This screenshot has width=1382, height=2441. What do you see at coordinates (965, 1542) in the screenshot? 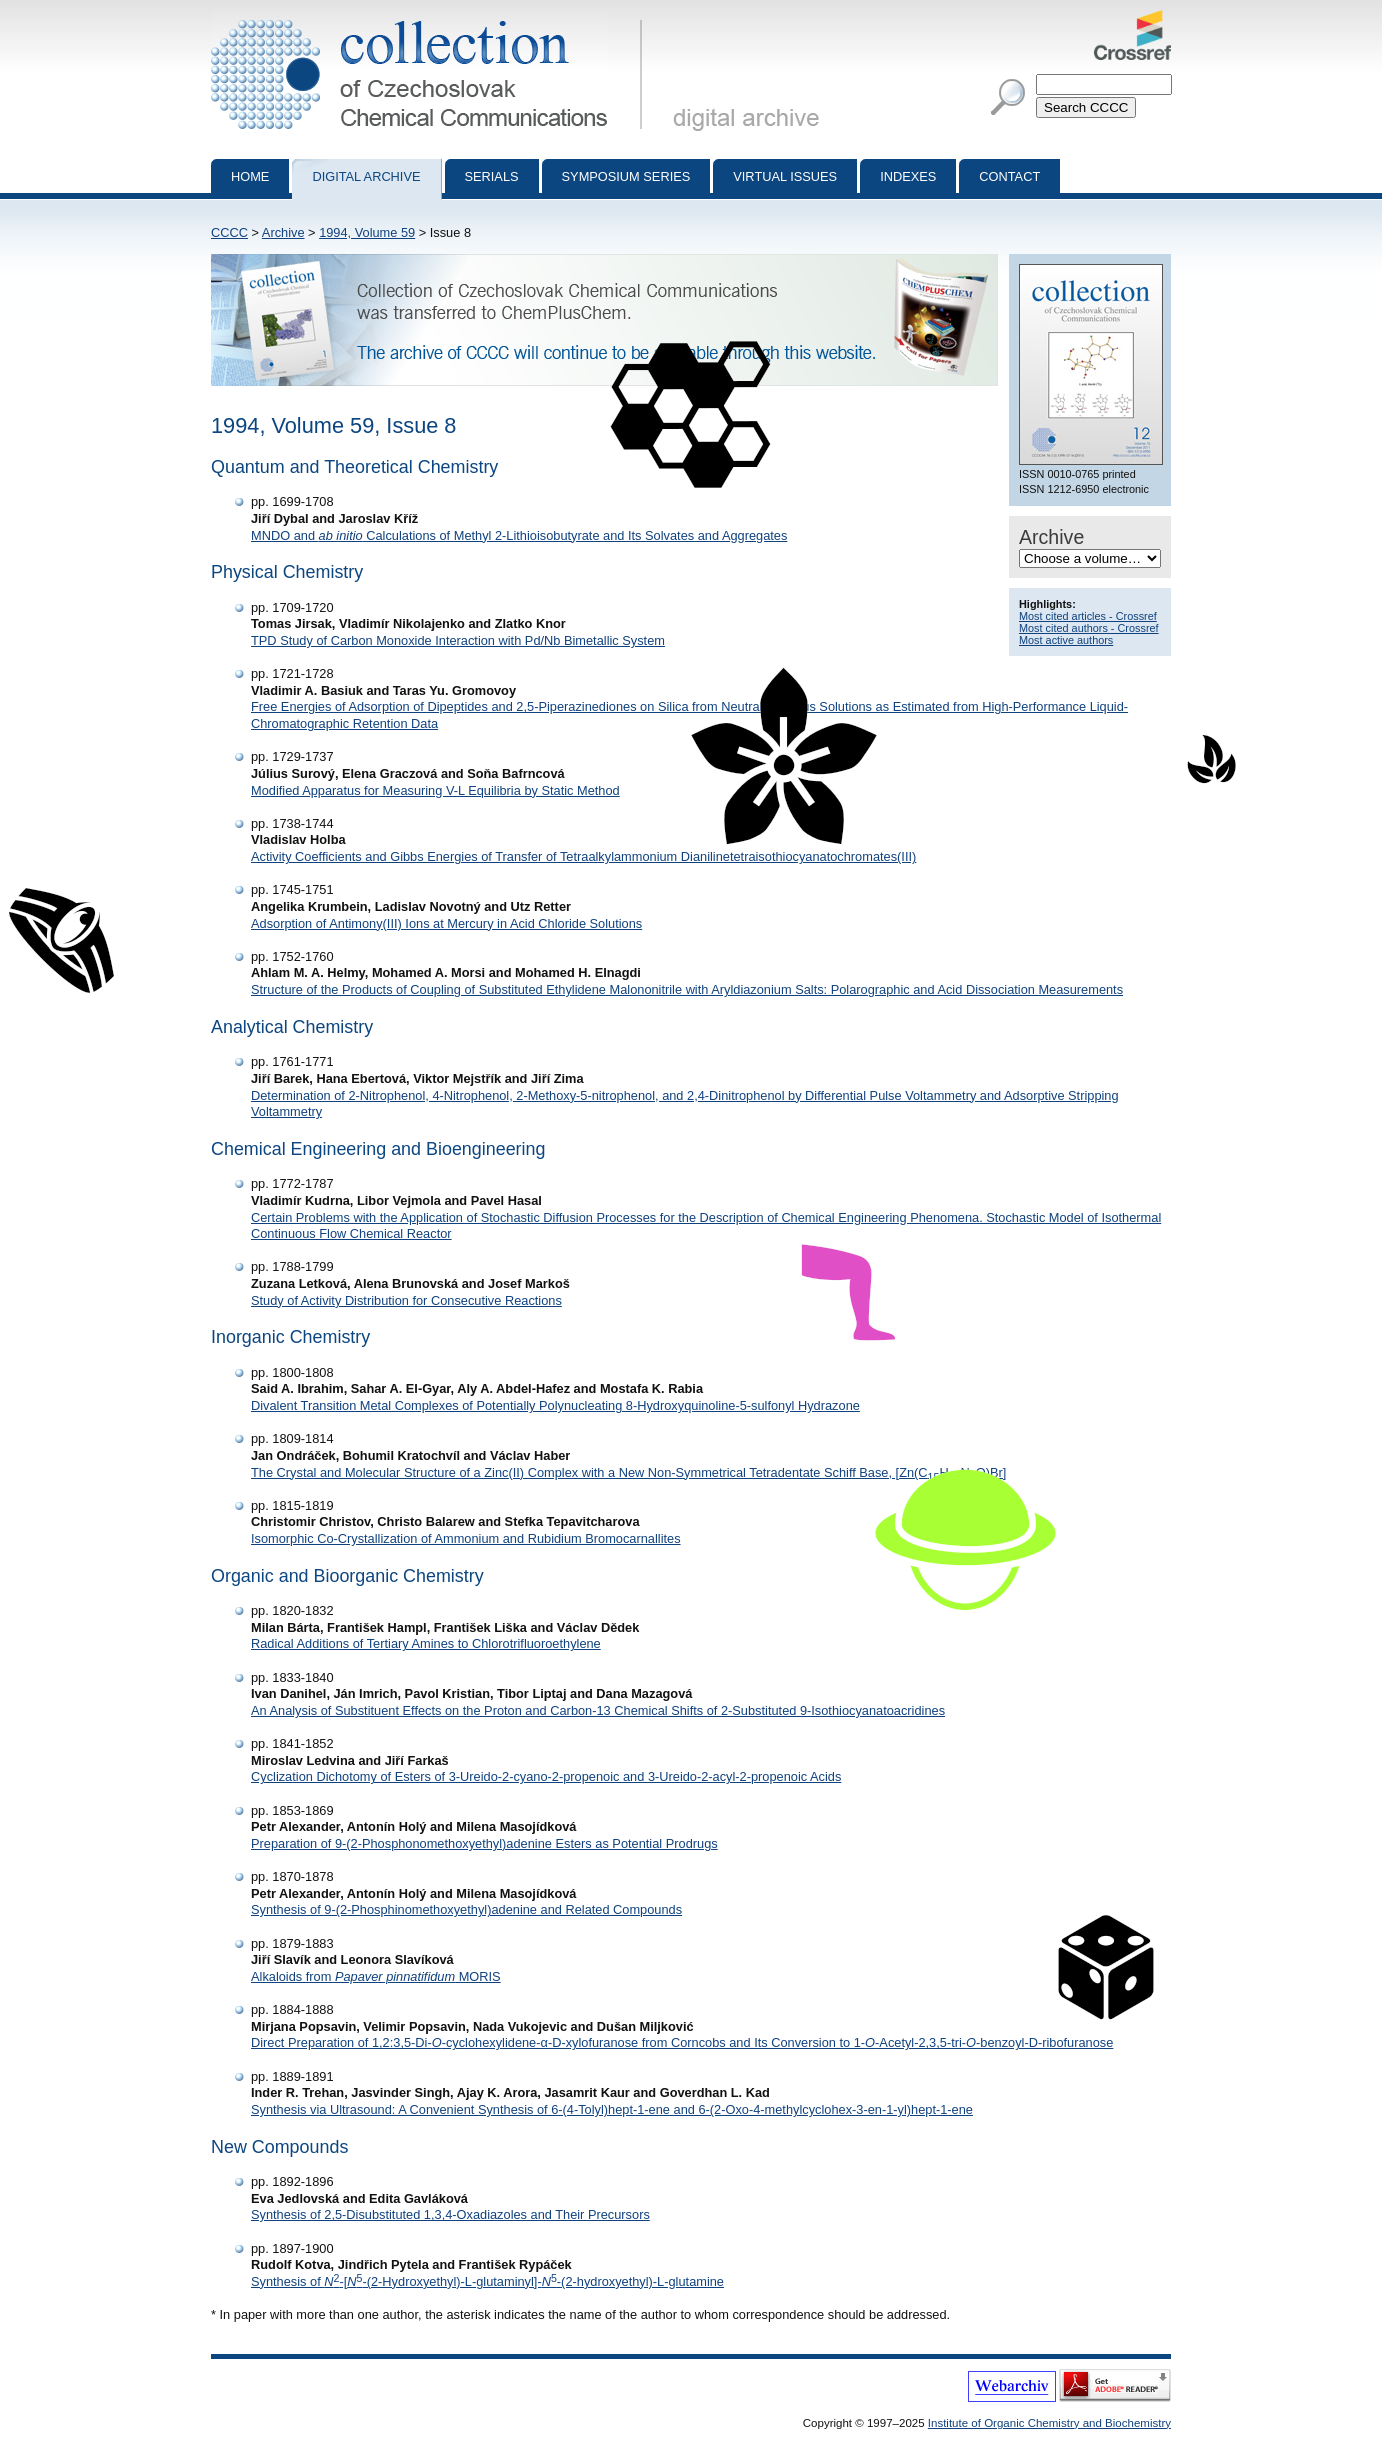
I see `select military or soldier class` at bounding box center [965, 1542].